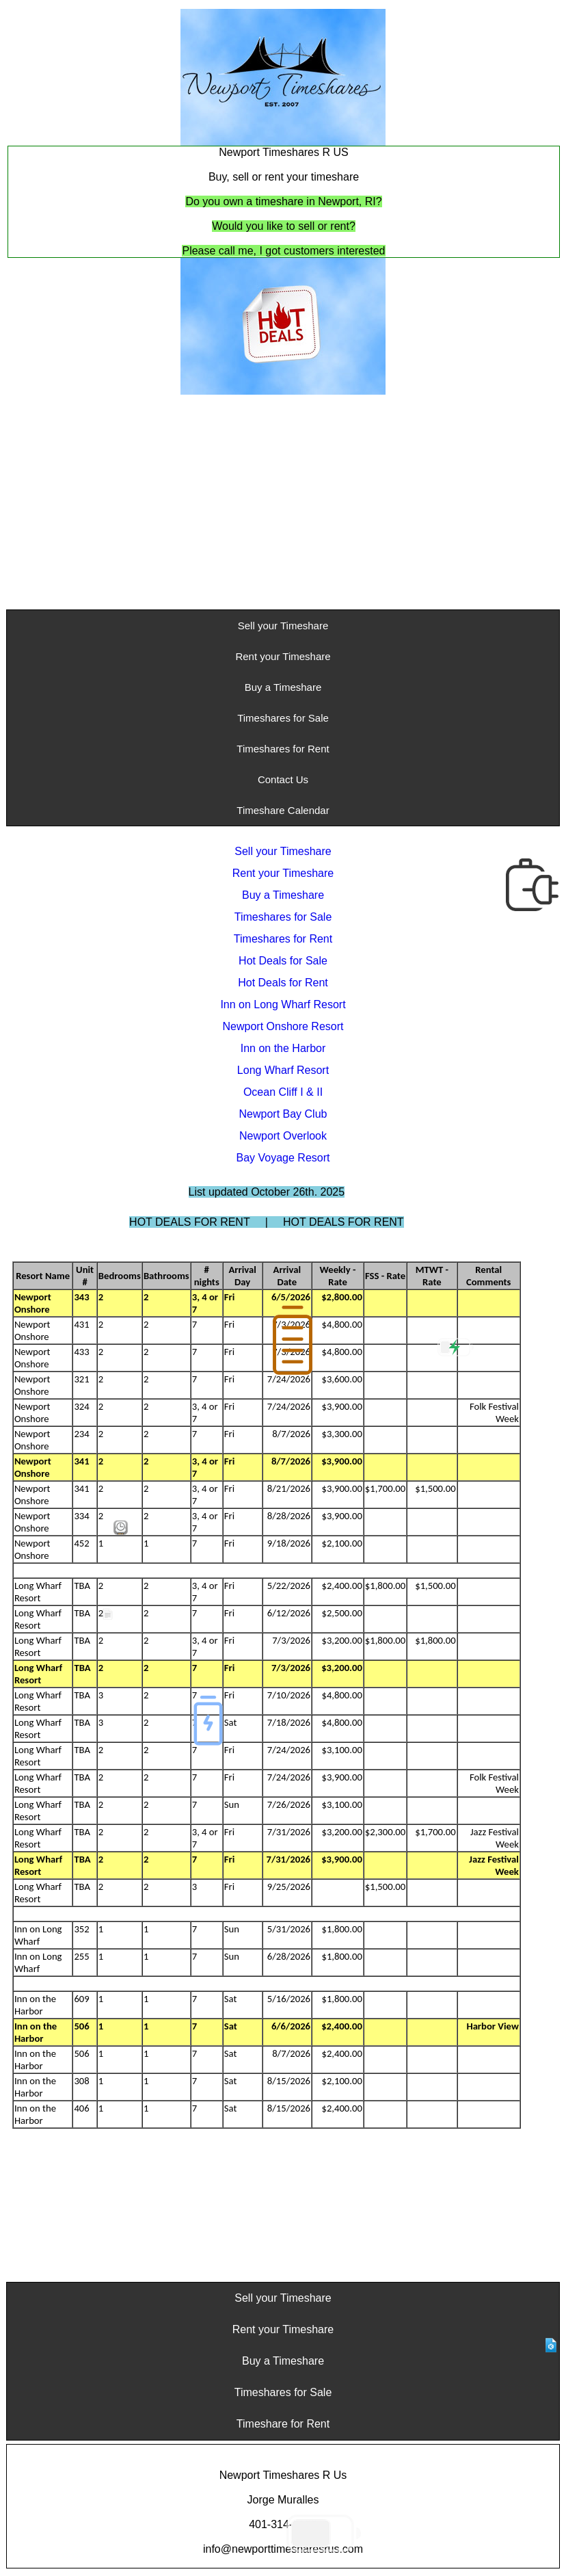 This screenshot has height=2576, width=566. I want to click on indicates full battery charge, so click(293, 1341).